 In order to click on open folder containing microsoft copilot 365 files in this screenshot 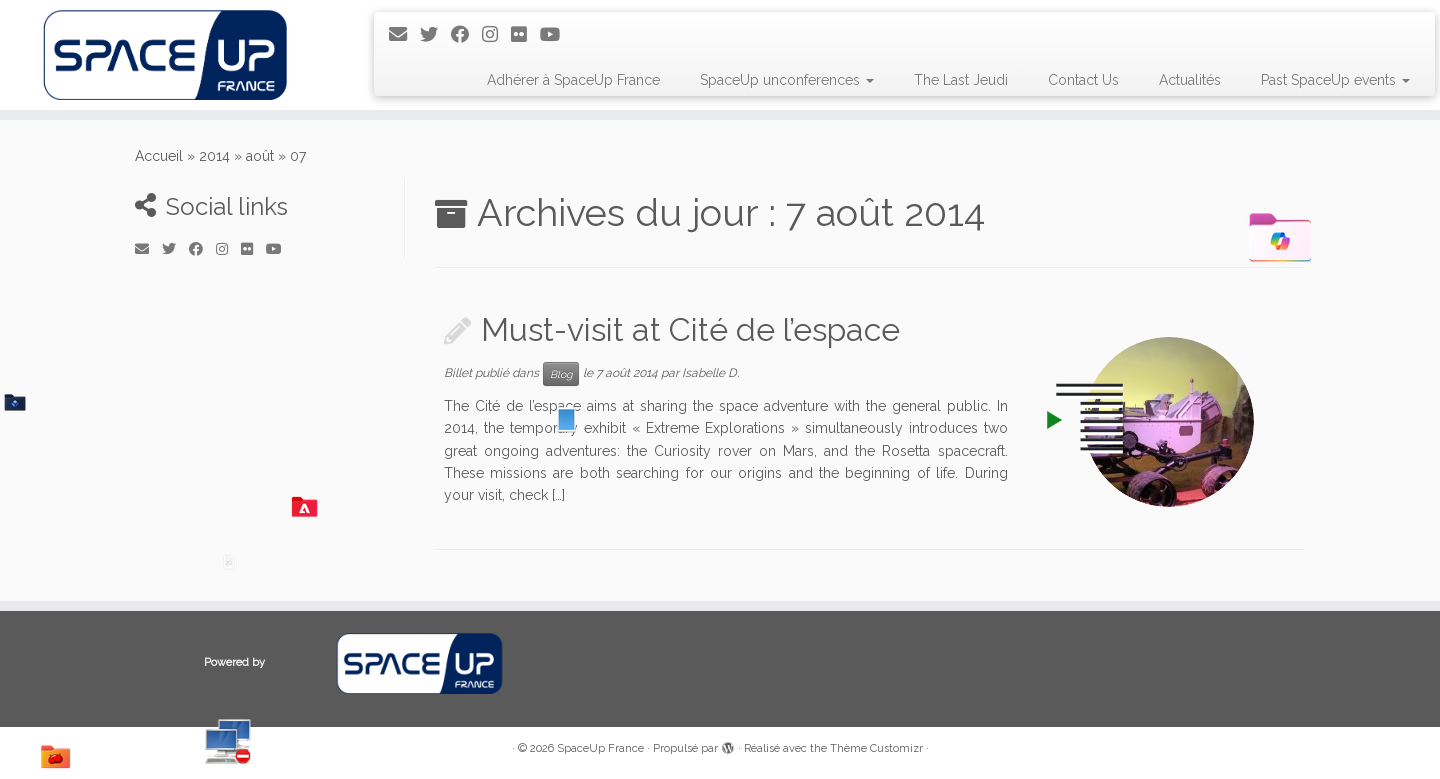, I will do `click(1280, 239)`.